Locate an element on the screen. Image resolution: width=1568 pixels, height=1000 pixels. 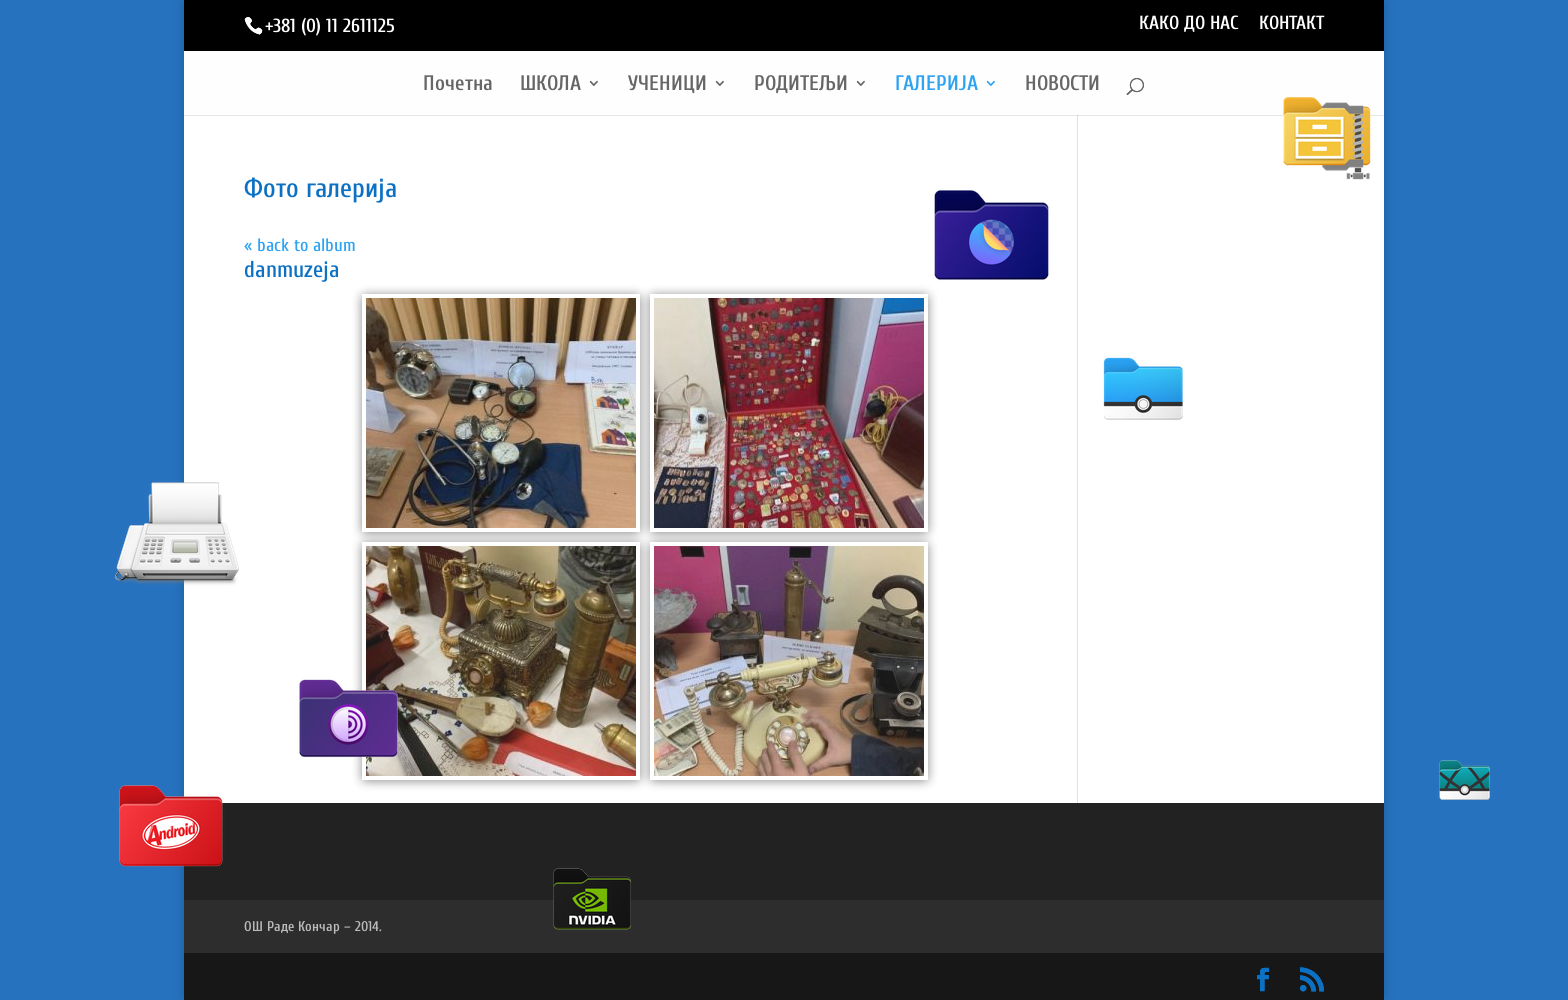
open android files folder is located at coordinates (170, 828).